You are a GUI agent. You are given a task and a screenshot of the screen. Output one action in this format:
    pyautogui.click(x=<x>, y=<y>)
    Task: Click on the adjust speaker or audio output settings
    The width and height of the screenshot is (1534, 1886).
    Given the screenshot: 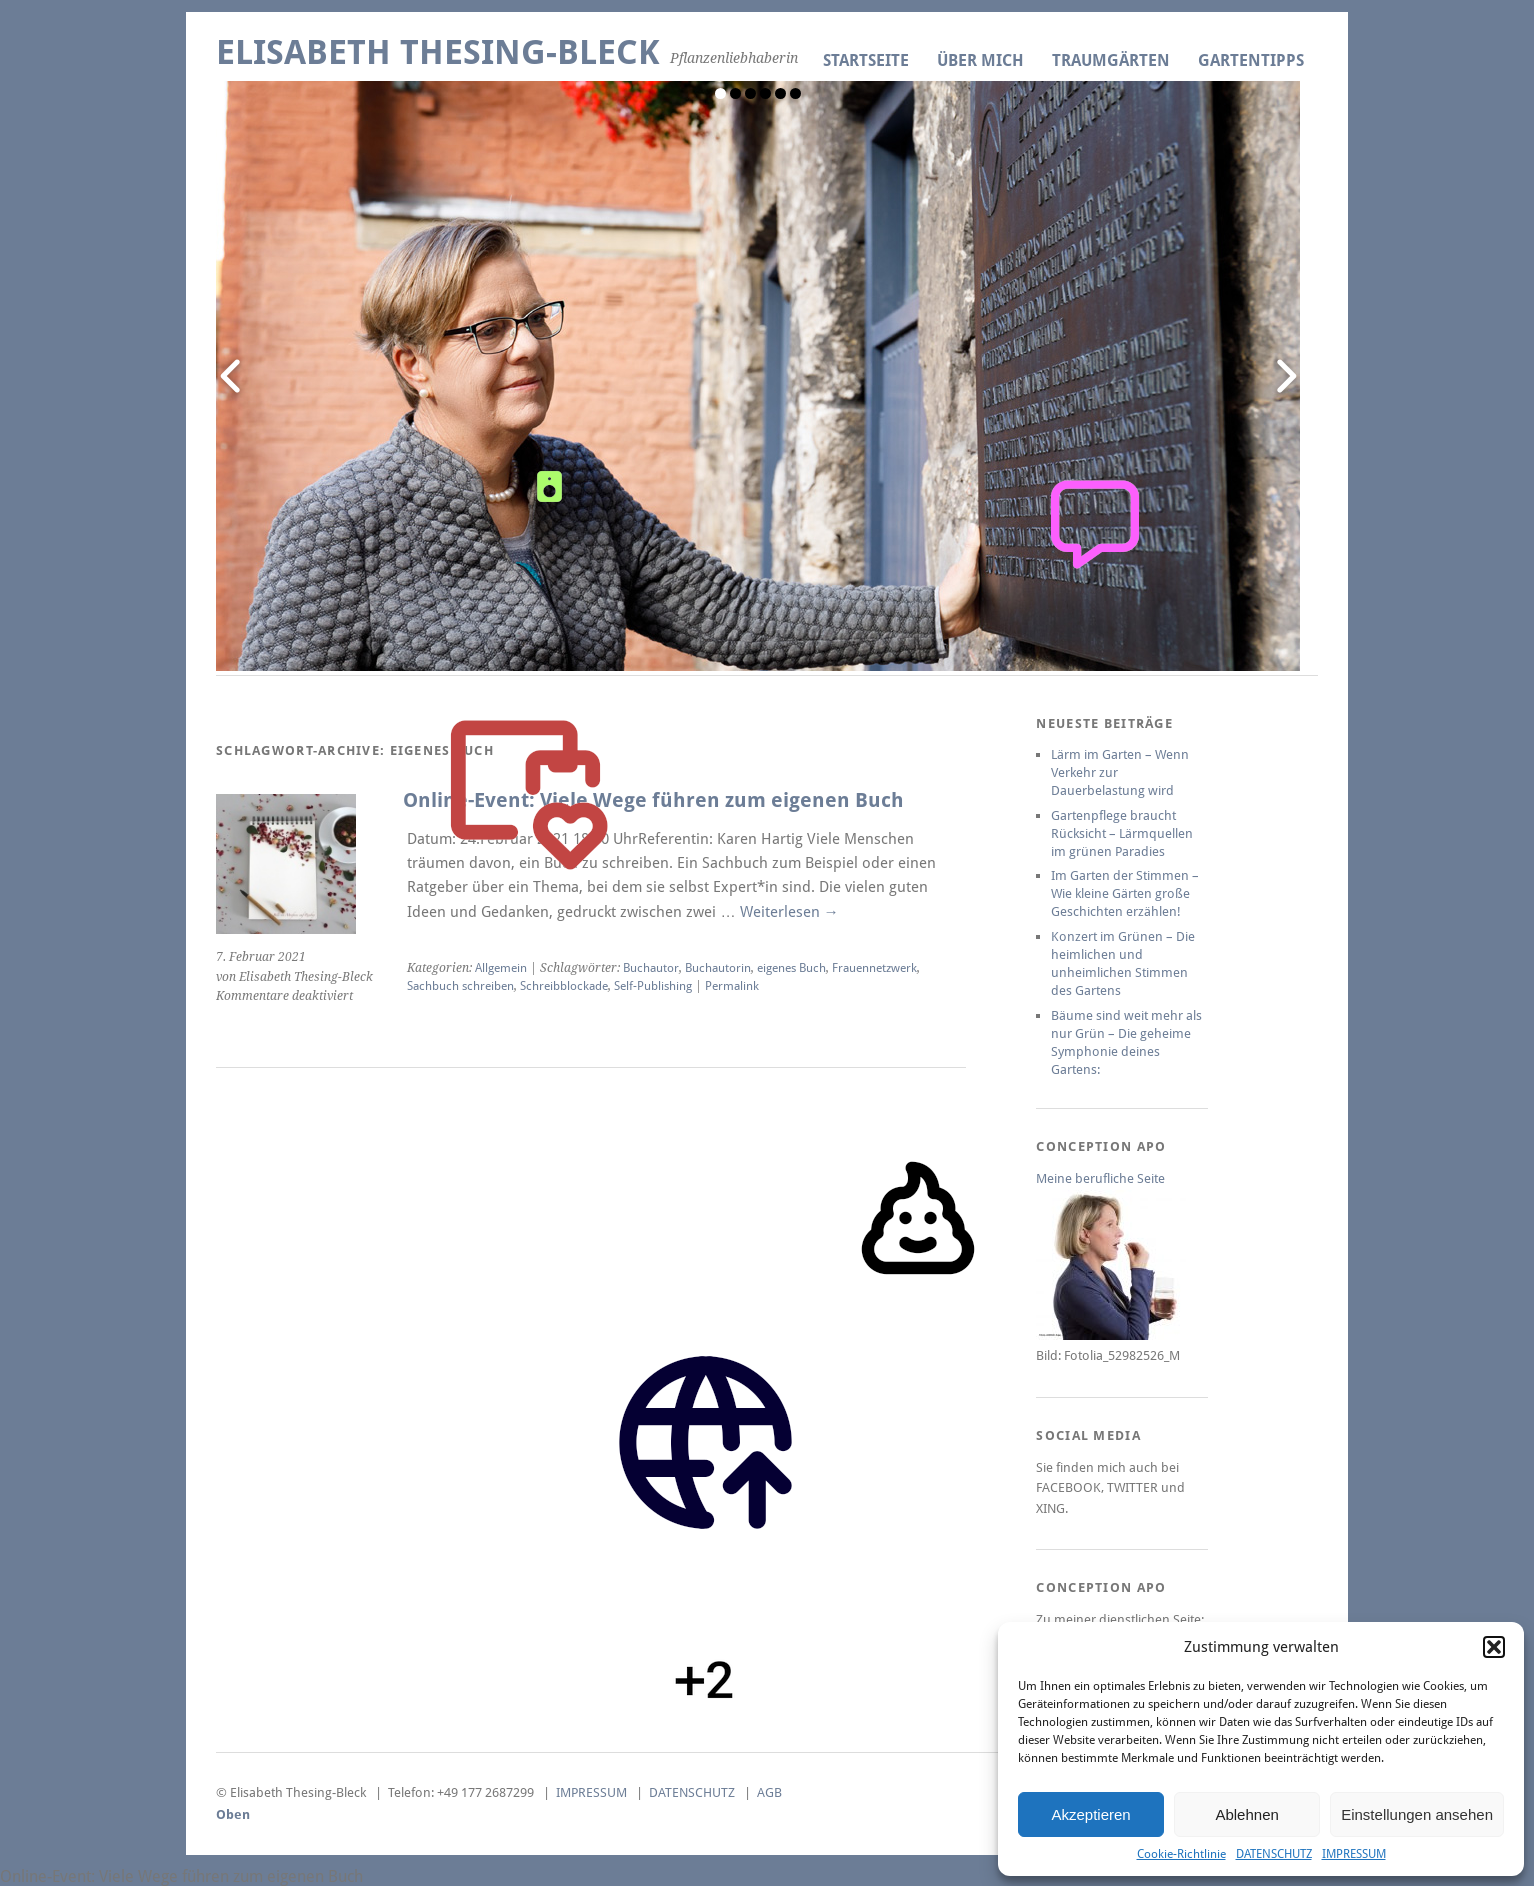 What is the action you would take?
    pyautogui.click(x=549, y=486)
    